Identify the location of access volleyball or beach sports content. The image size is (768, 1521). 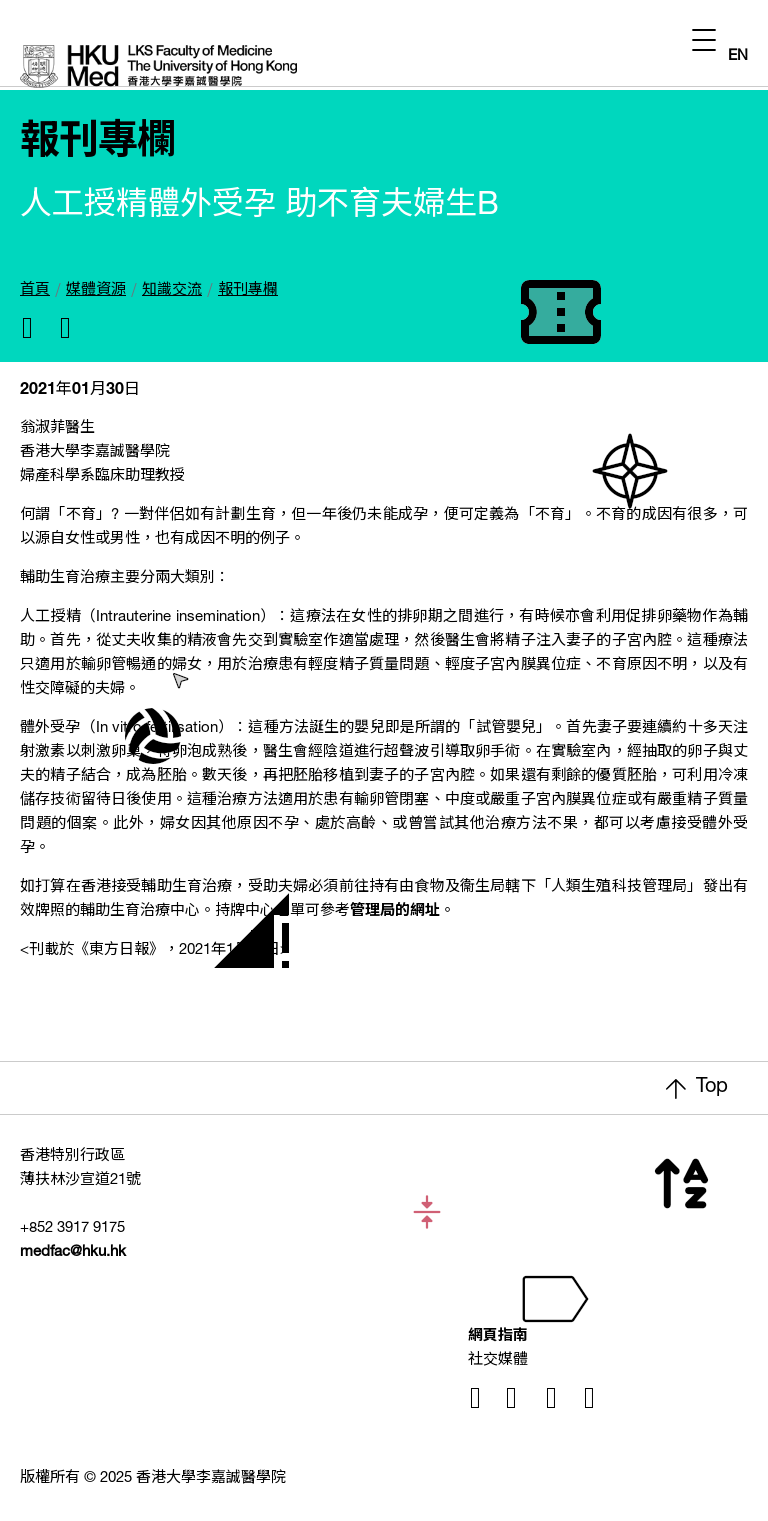
(153, 736).